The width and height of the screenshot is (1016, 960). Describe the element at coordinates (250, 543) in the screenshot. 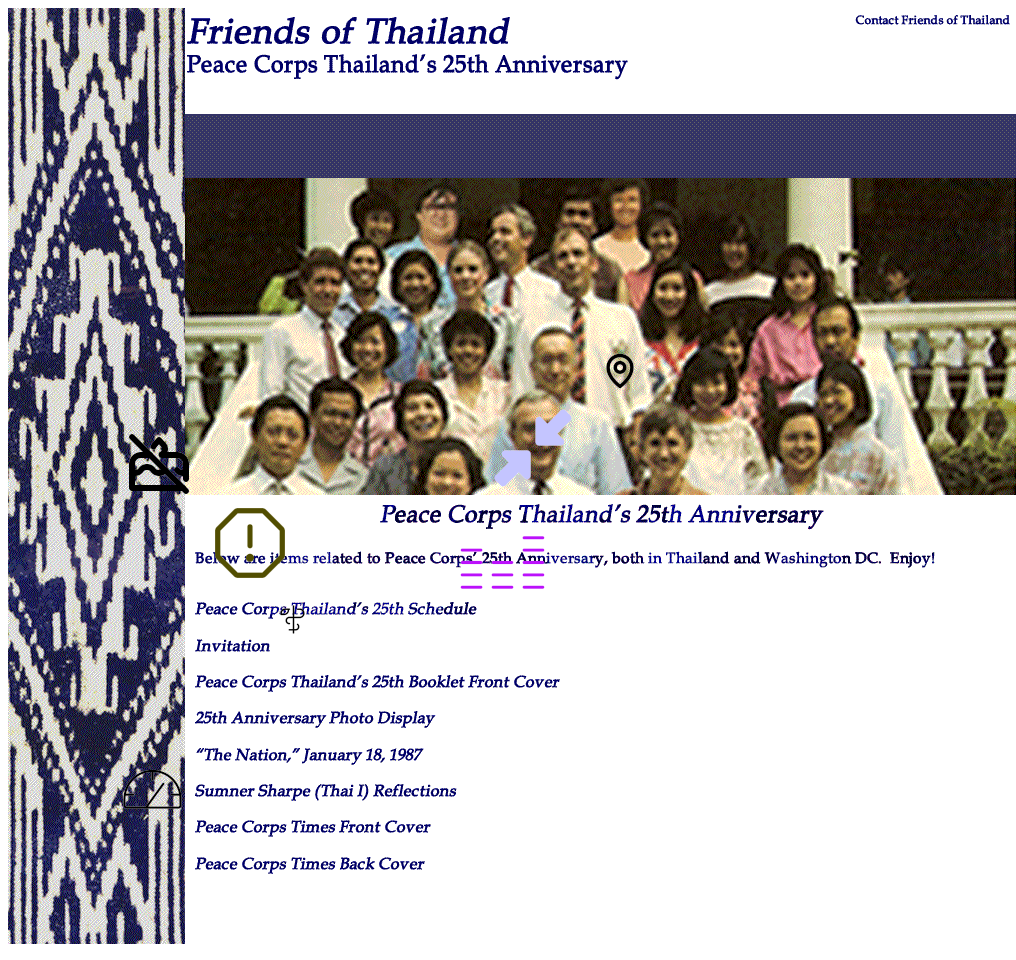

I see `indicates a warning or critical alert` at that location.